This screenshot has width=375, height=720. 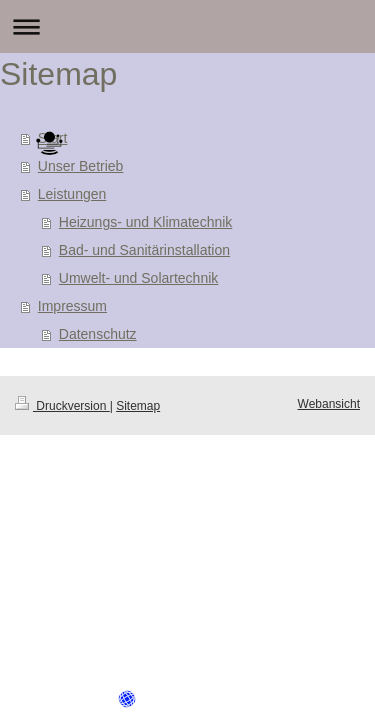 I want to click on access global or network settings, so click(x=127, y=699).